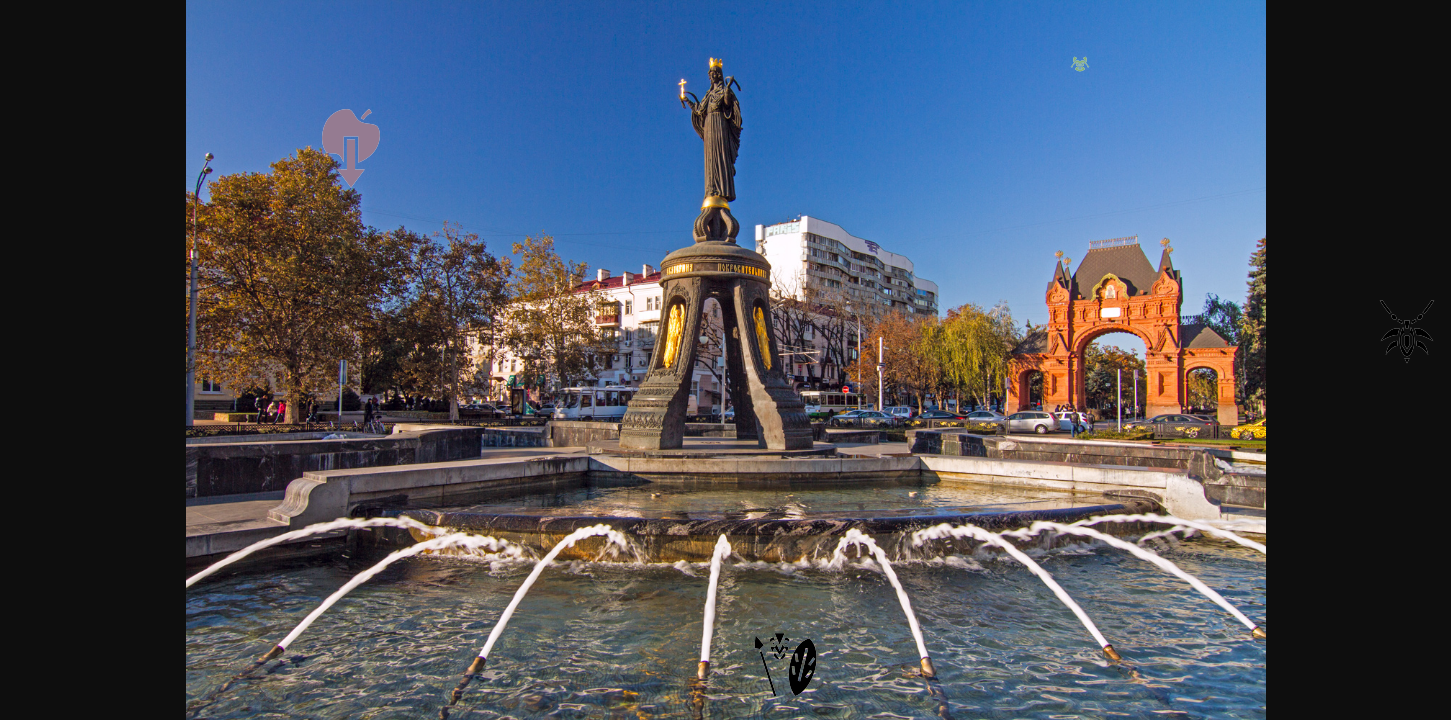  Describe the element at coordinates (786, 665) in the screenshot. I see `access tribal or primitive gear category` at that location.